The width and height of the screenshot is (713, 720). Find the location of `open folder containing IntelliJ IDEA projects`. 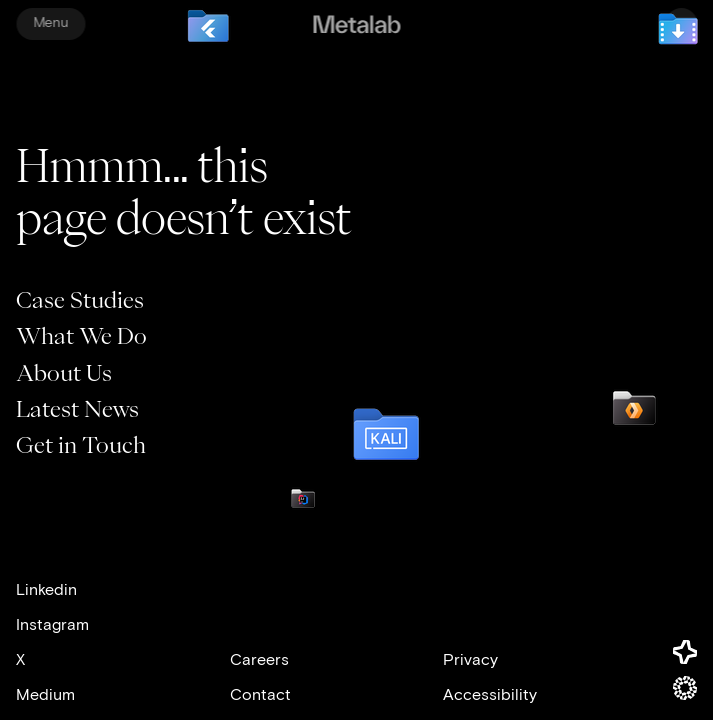

open folder containing IntelliJ IDEA projects is located at coordinates (303, 499).